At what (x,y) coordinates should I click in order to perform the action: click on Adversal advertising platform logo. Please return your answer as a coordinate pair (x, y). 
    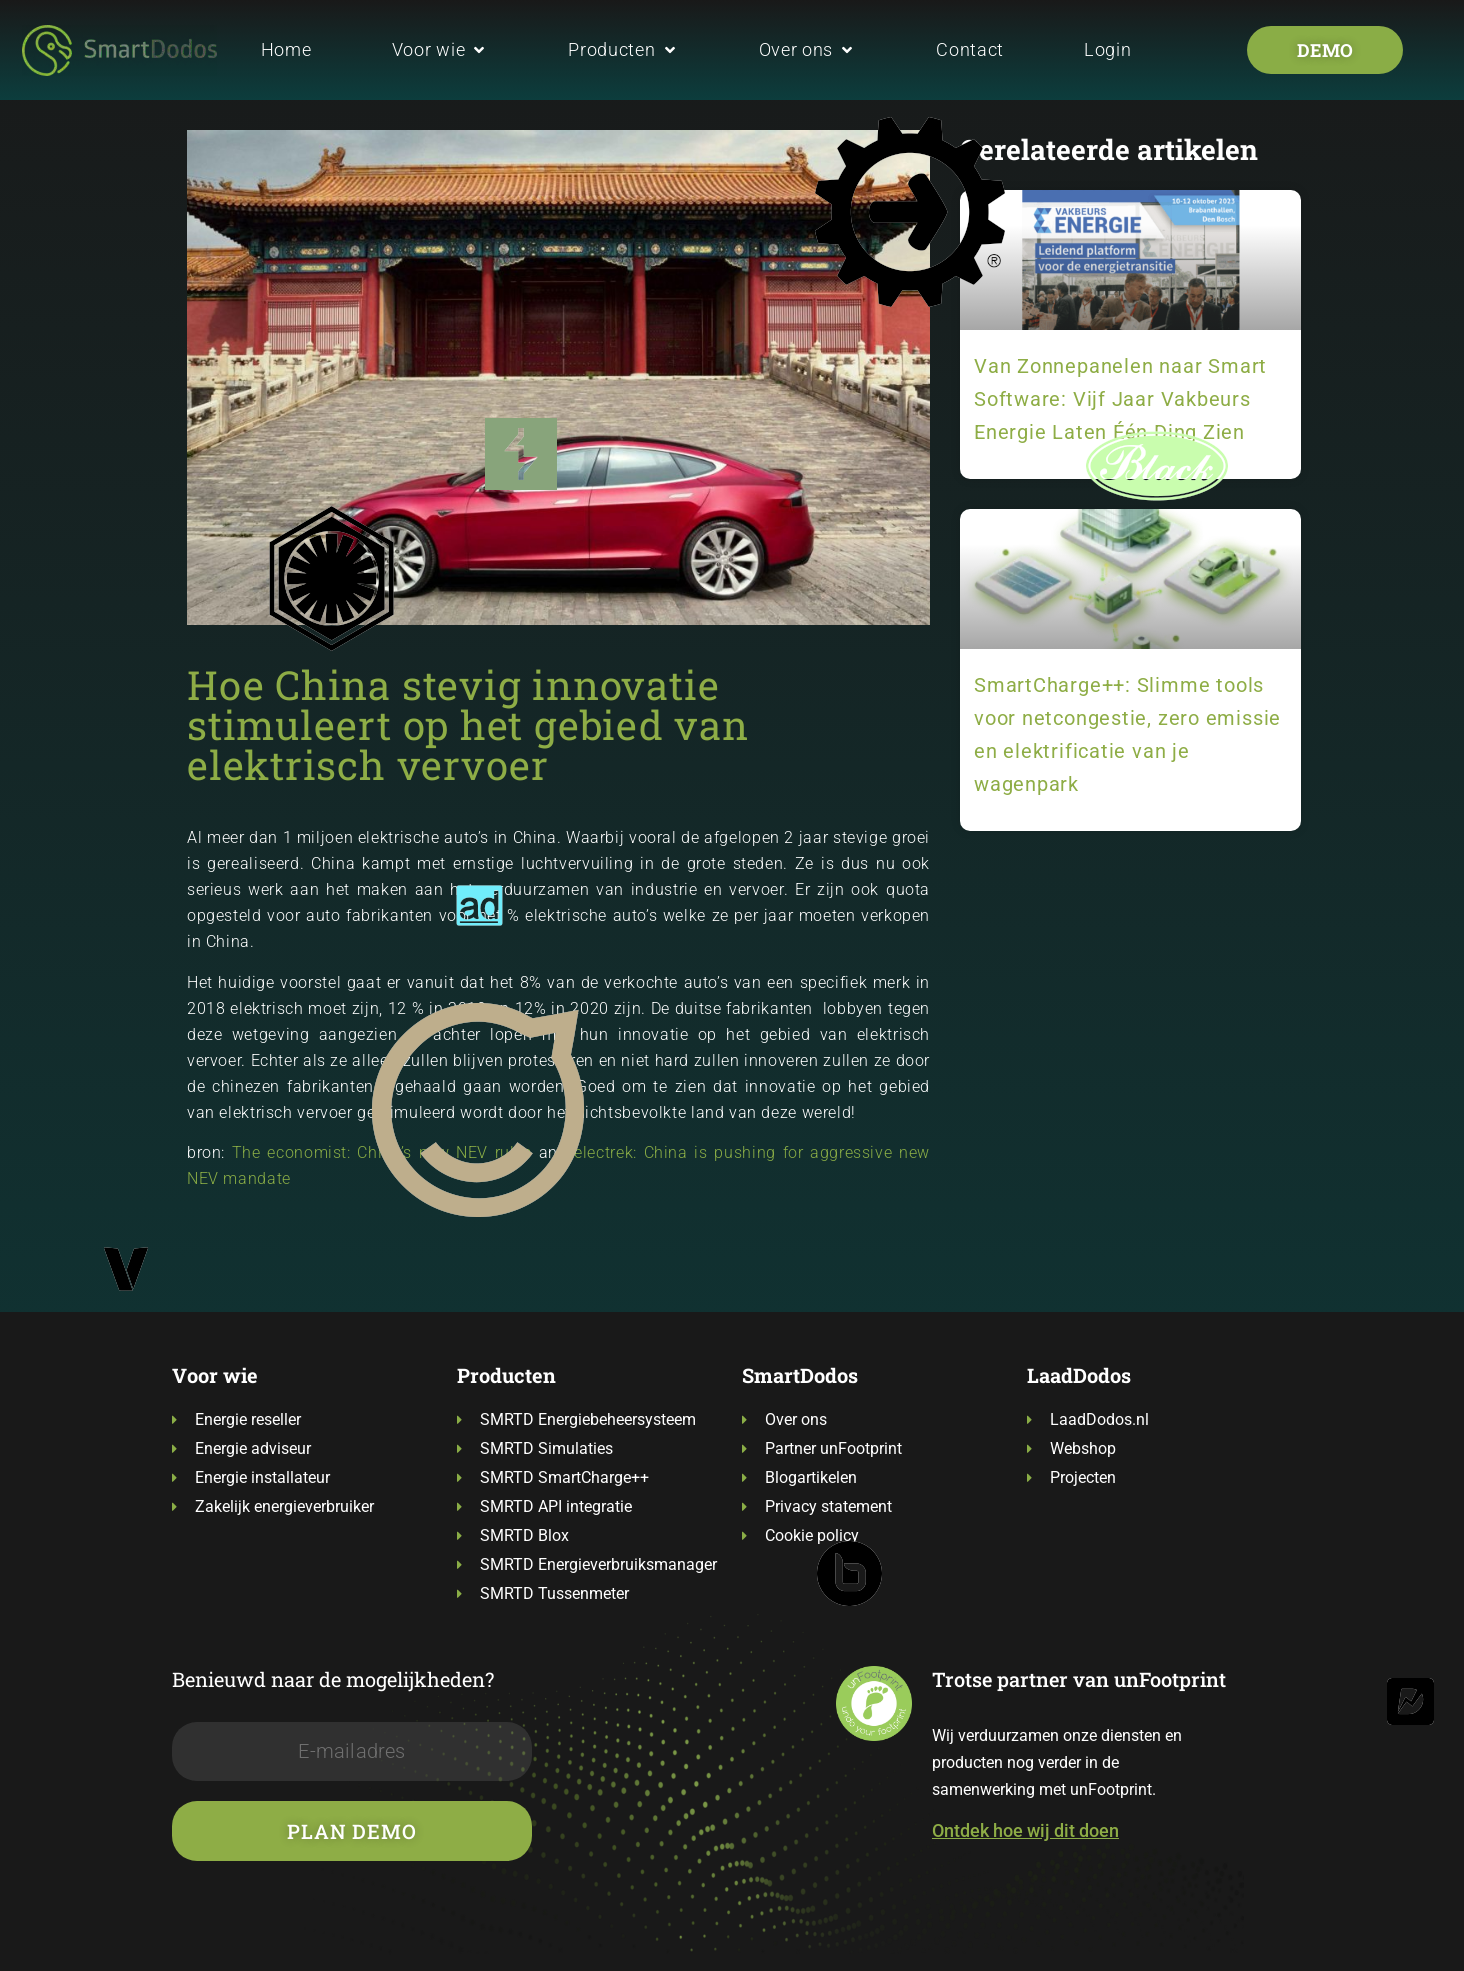
    Looking at the image, I should click on (479, 905).